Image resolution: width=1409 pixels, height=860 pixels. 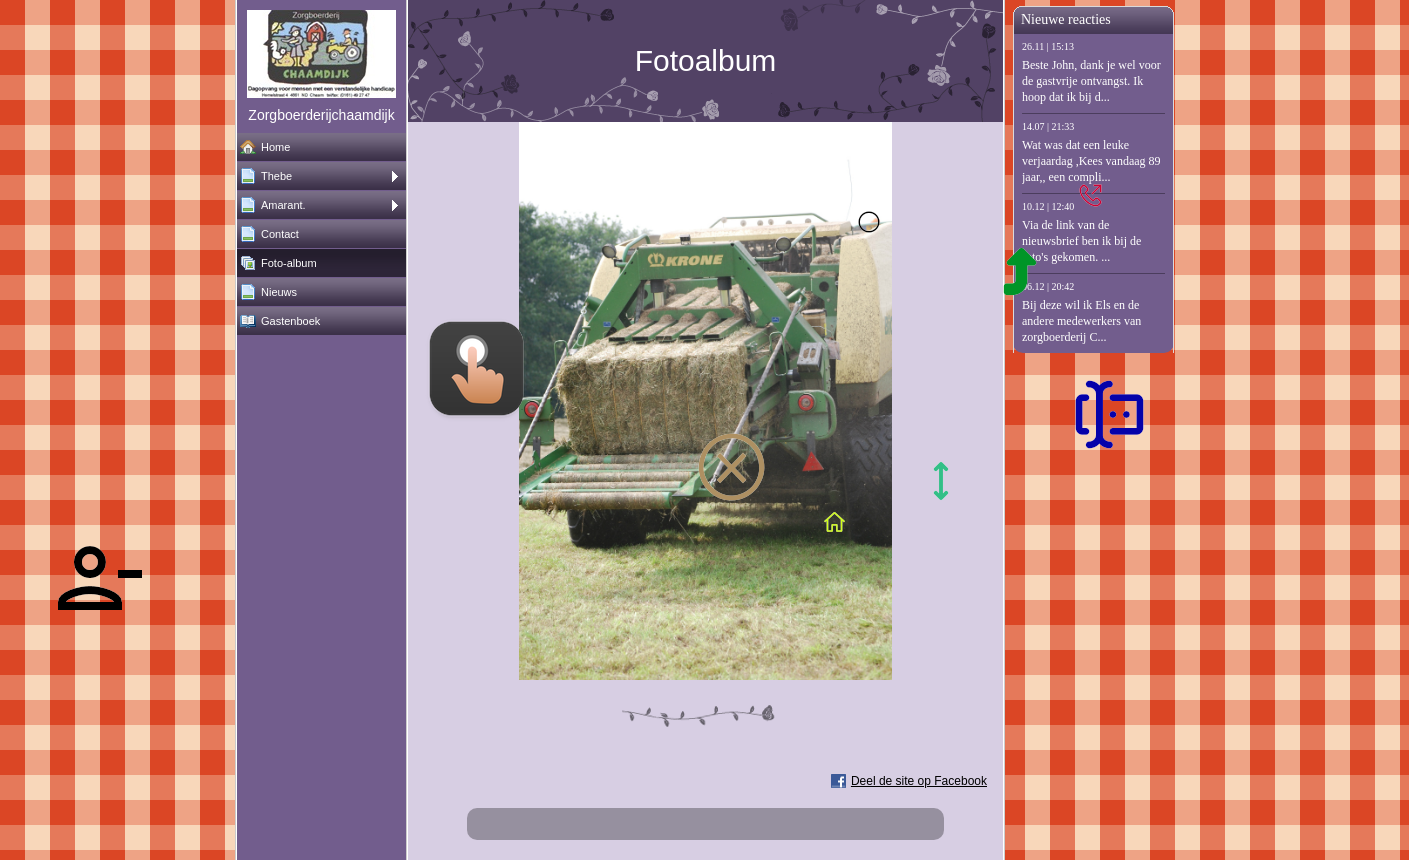 I want to click on navigate to the home screen, so click(x=834, y=522).